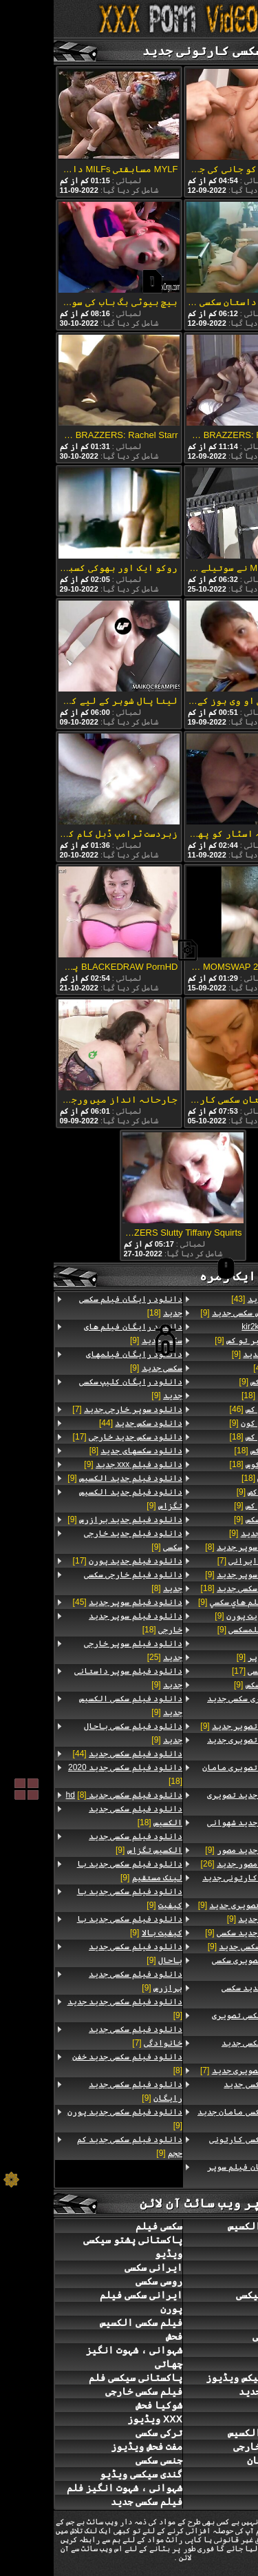 This screenshot has width=258, height=2576. Describe the element at coordinates (123, 626) in the screenshot. I see `rendact brand logo` at that location.